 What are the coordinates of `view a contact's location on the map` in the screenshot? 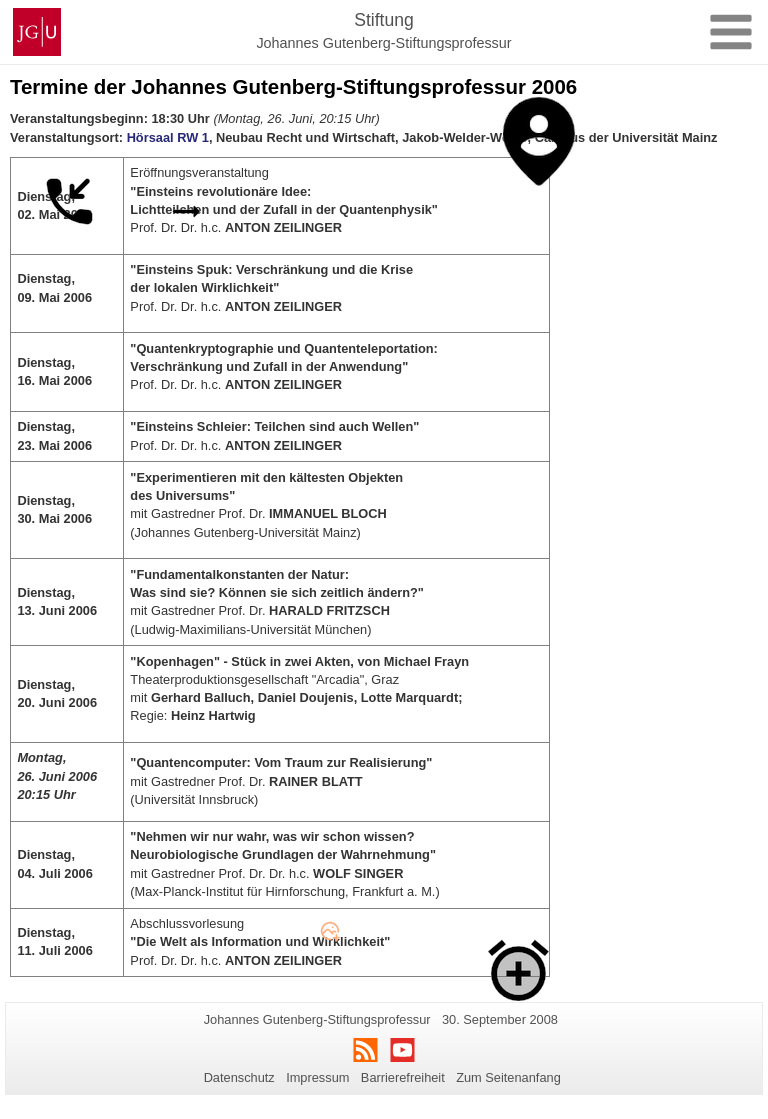 It's located at (539, 142).